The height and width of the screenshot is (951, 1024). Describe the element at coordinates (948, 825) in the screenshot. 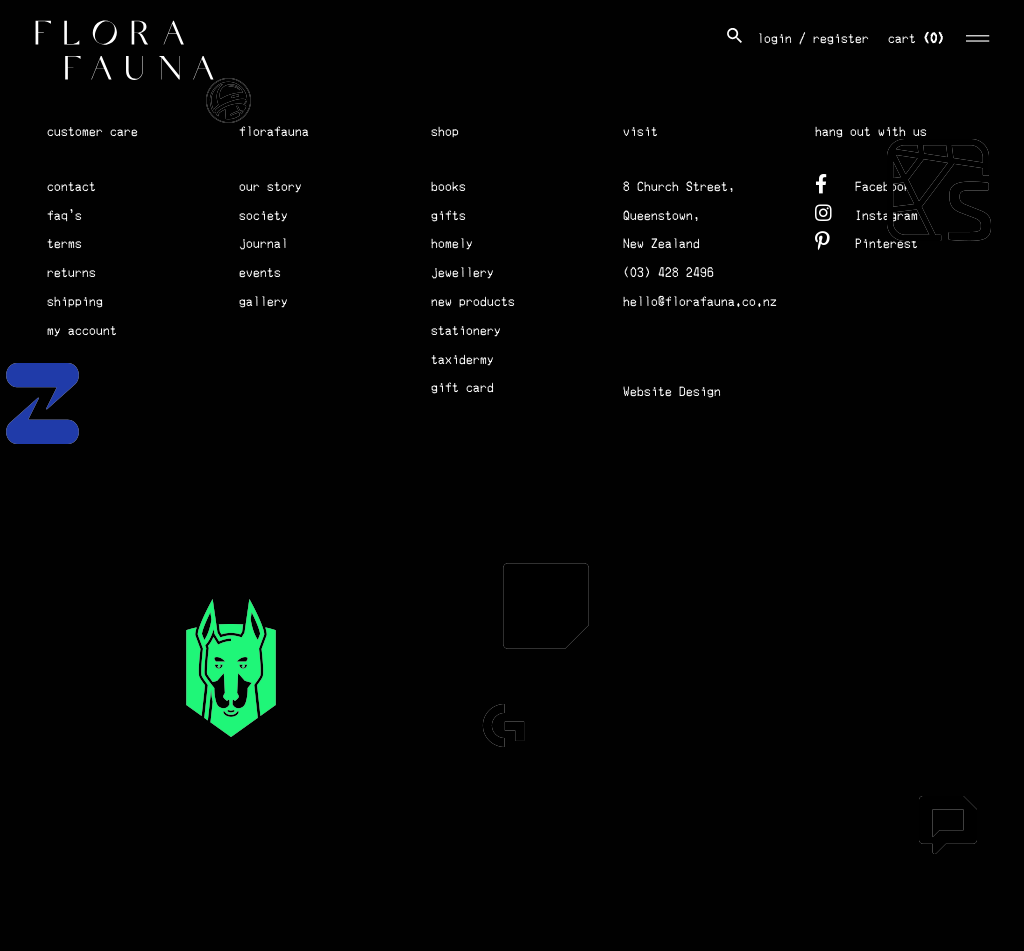

I see `open Google Chat` at that location.